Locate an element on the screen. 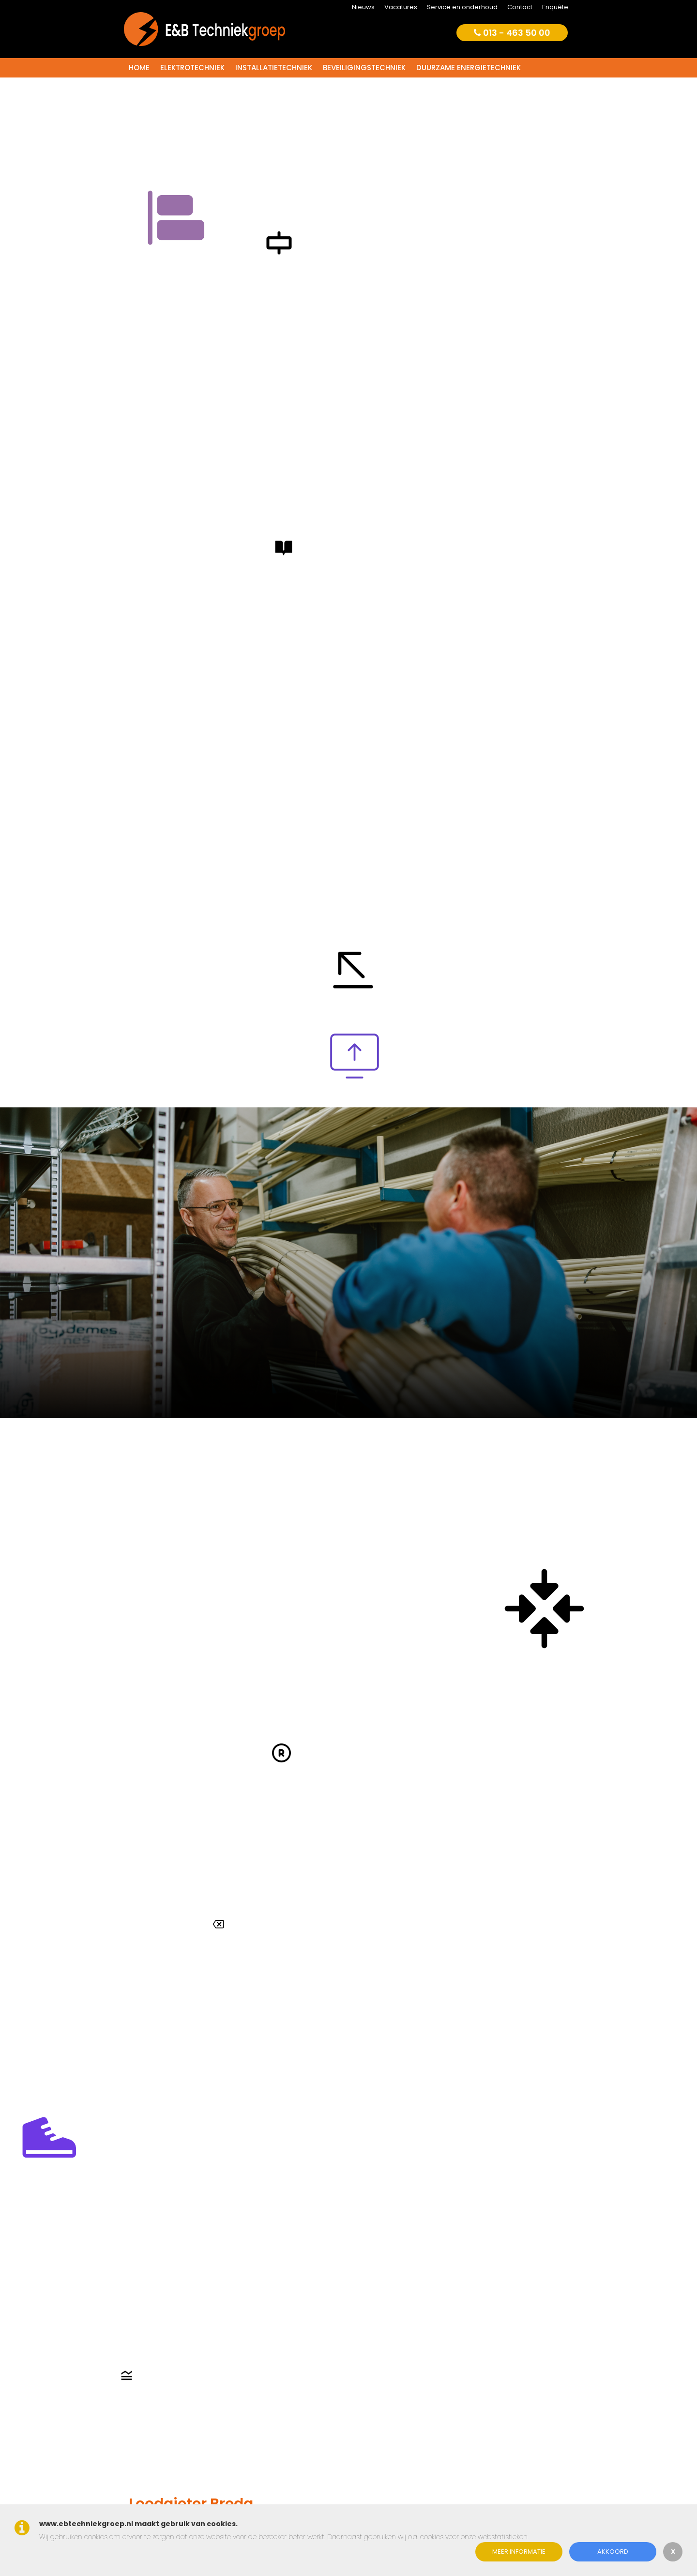 This screenshot has height=2576, width=697. toggle map legend visibility is located at coordinates (126, 2375).